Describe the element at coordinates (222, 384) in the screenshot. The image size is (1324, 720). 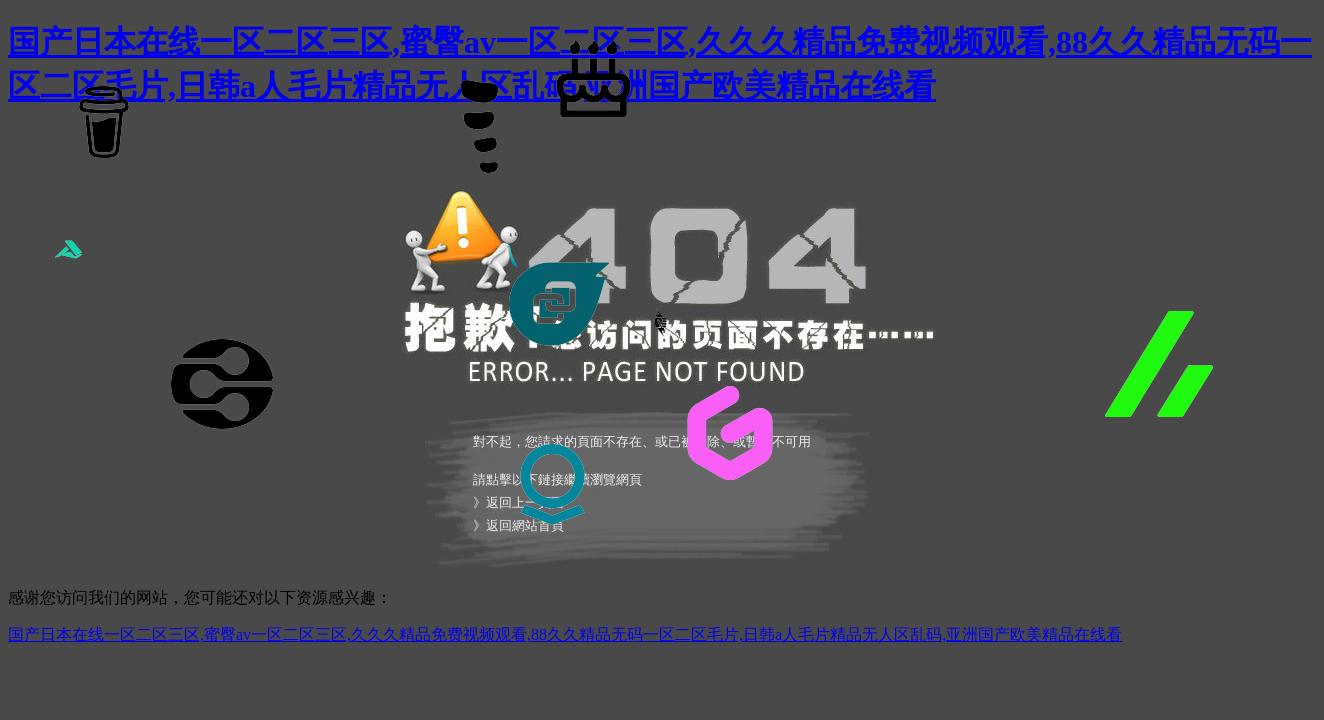
I see `connect to dlna-enabled devices for media streaming` at that location.